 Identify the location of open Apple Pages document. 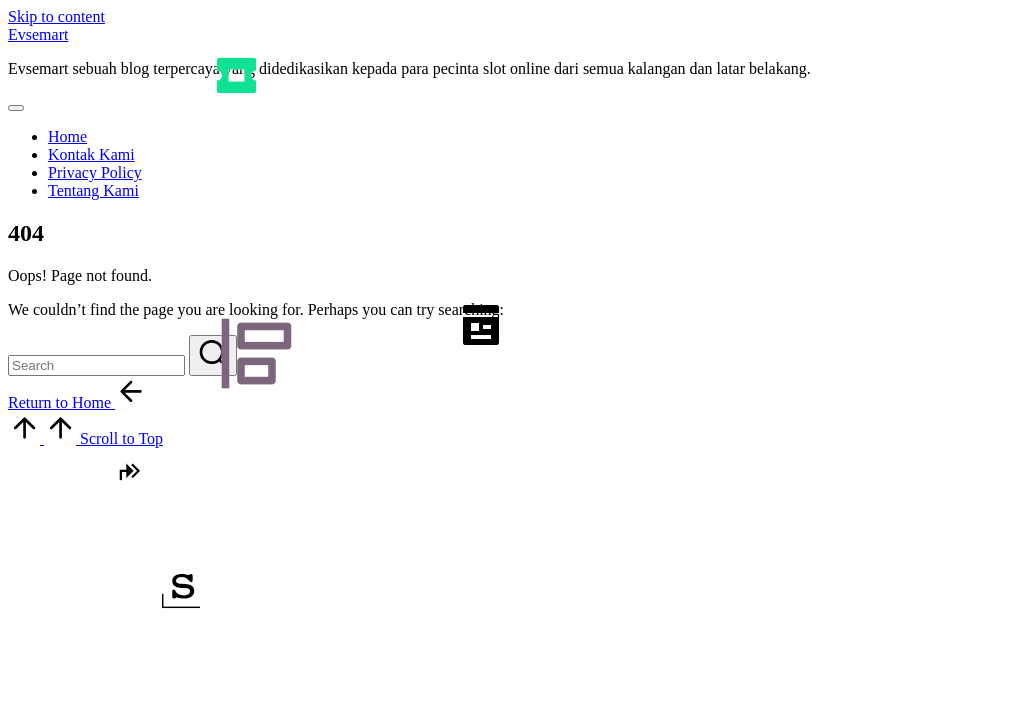
(481, 325).